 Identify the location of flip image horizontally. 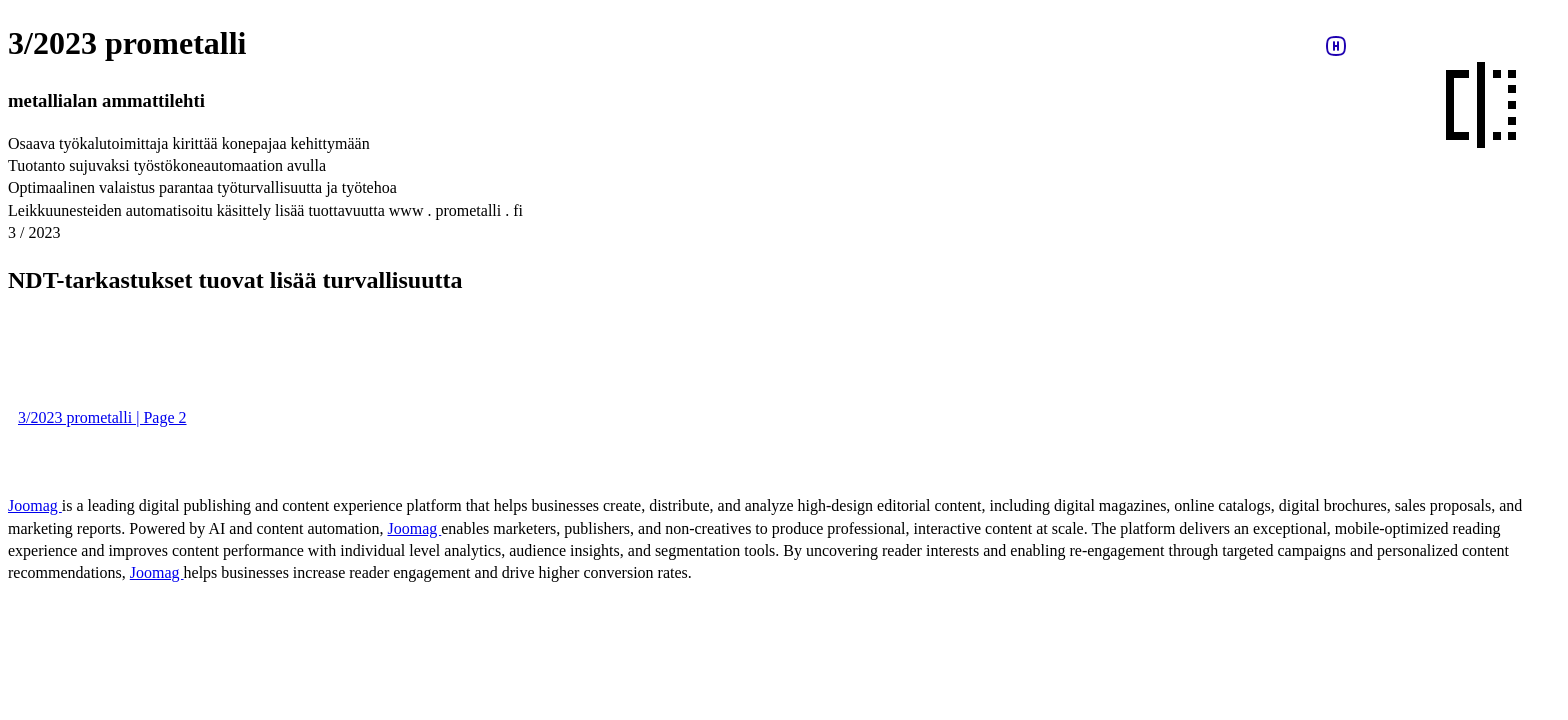
(1481, 105).